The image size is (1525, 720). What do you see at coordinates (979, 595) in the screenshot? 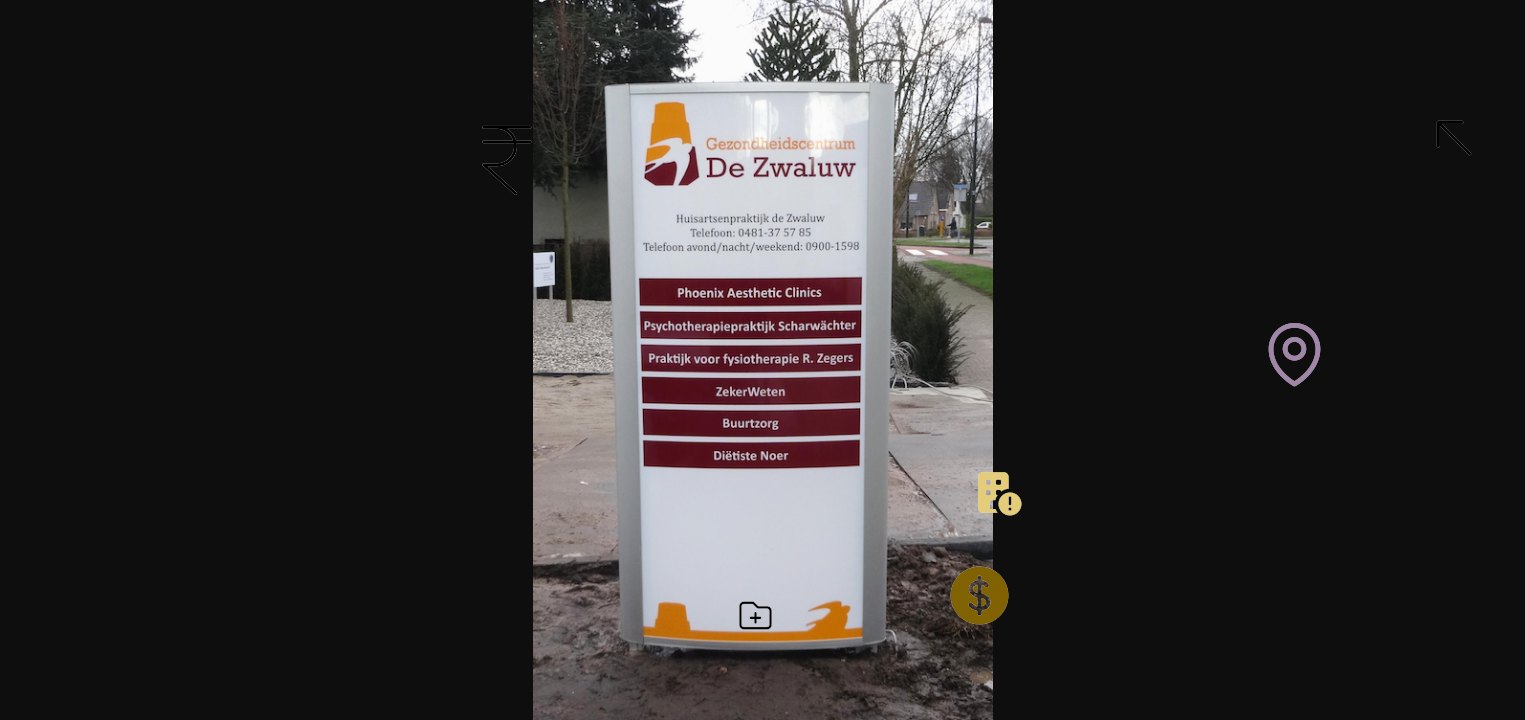
I see `view account balance or financial information` at bounding box center [979, 595].